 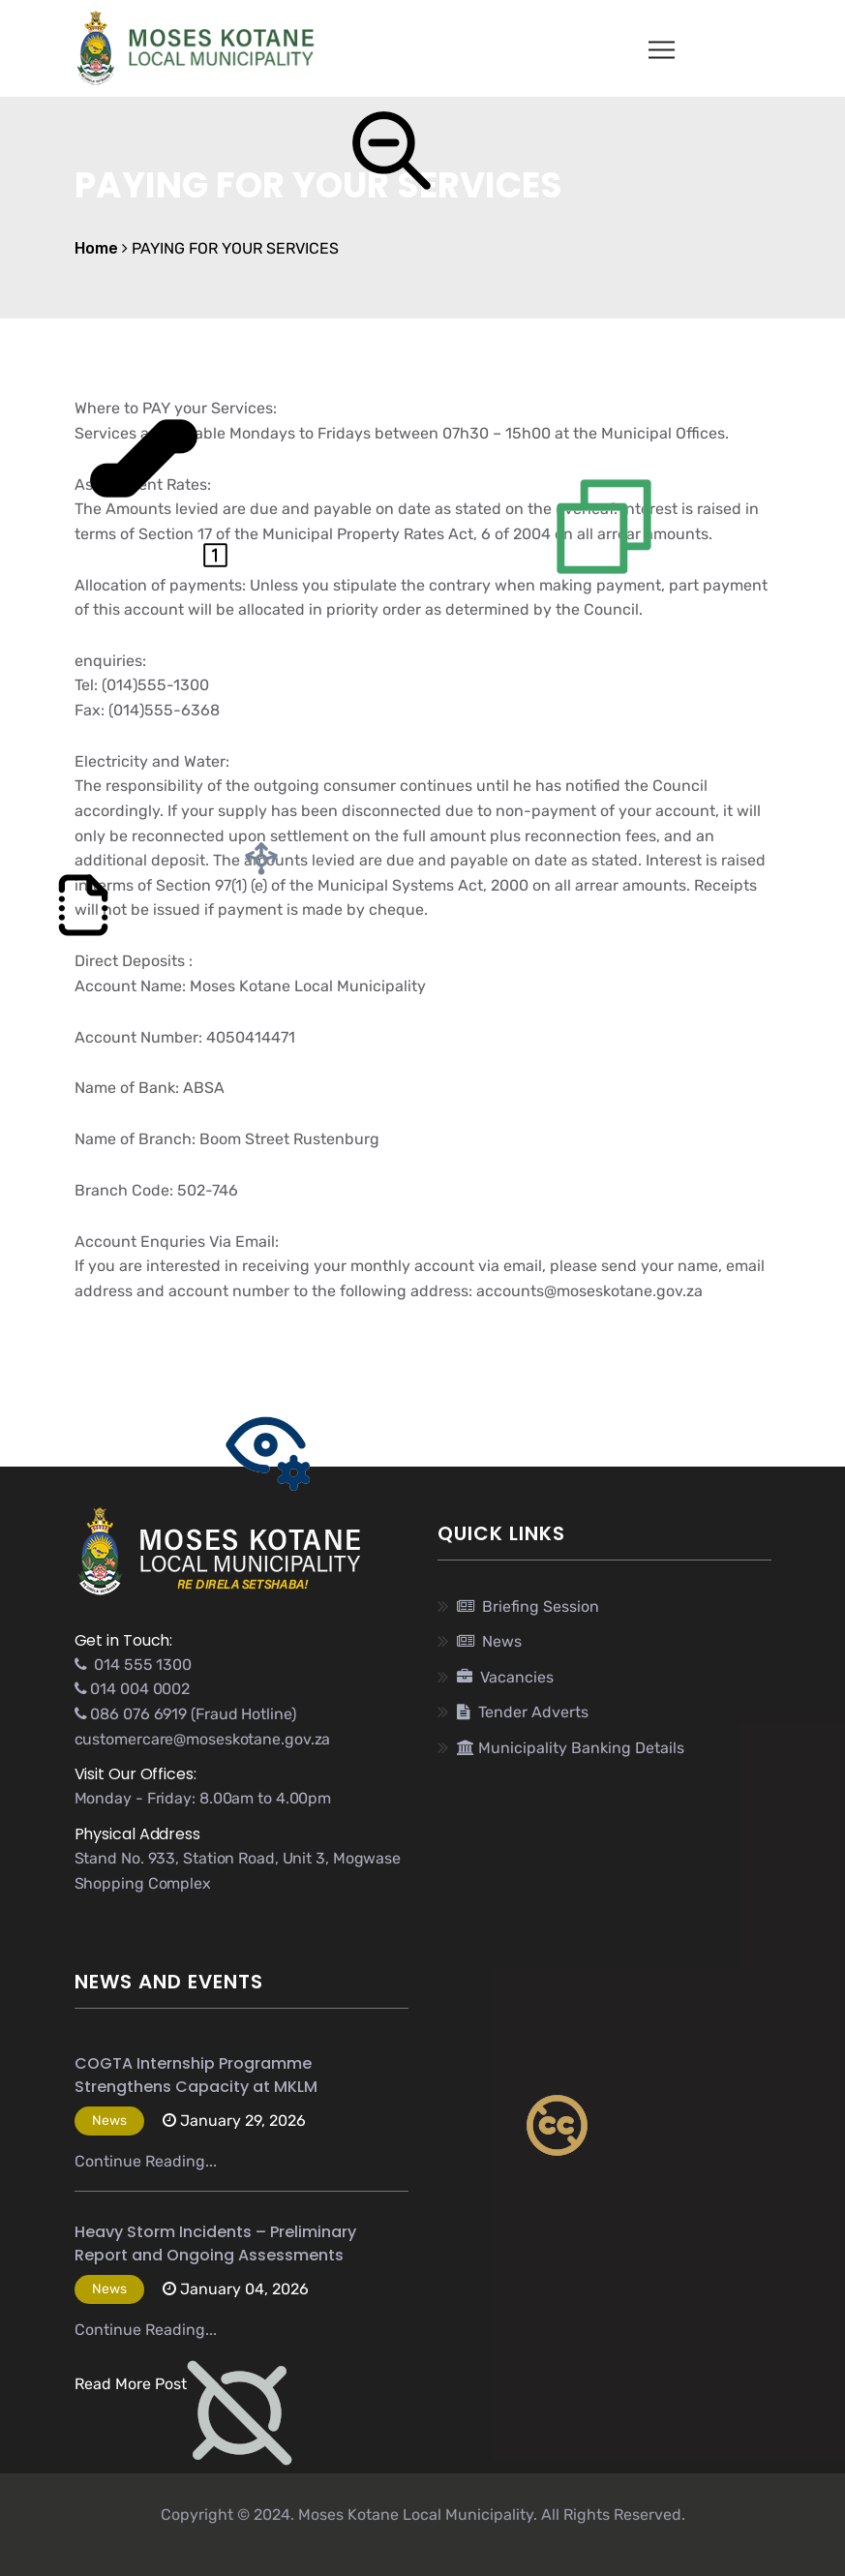 I want to click on zoom out to see more content, so click(x=391, y=150).